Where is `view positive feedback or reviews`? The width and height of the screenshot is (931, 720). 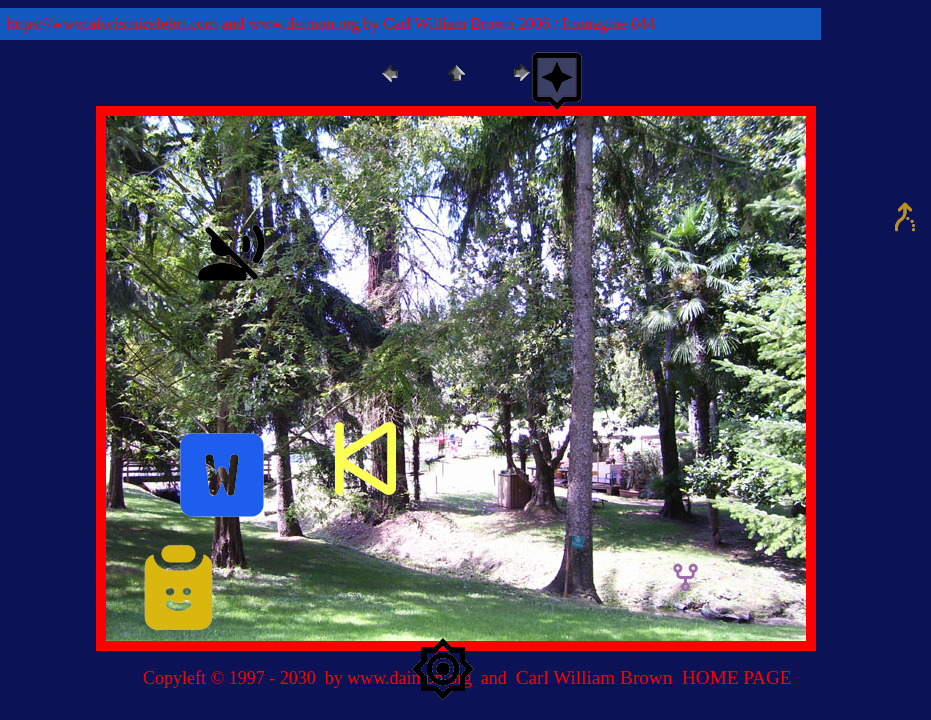
view positive feedback or reviews is located at coordinates (178, 587).